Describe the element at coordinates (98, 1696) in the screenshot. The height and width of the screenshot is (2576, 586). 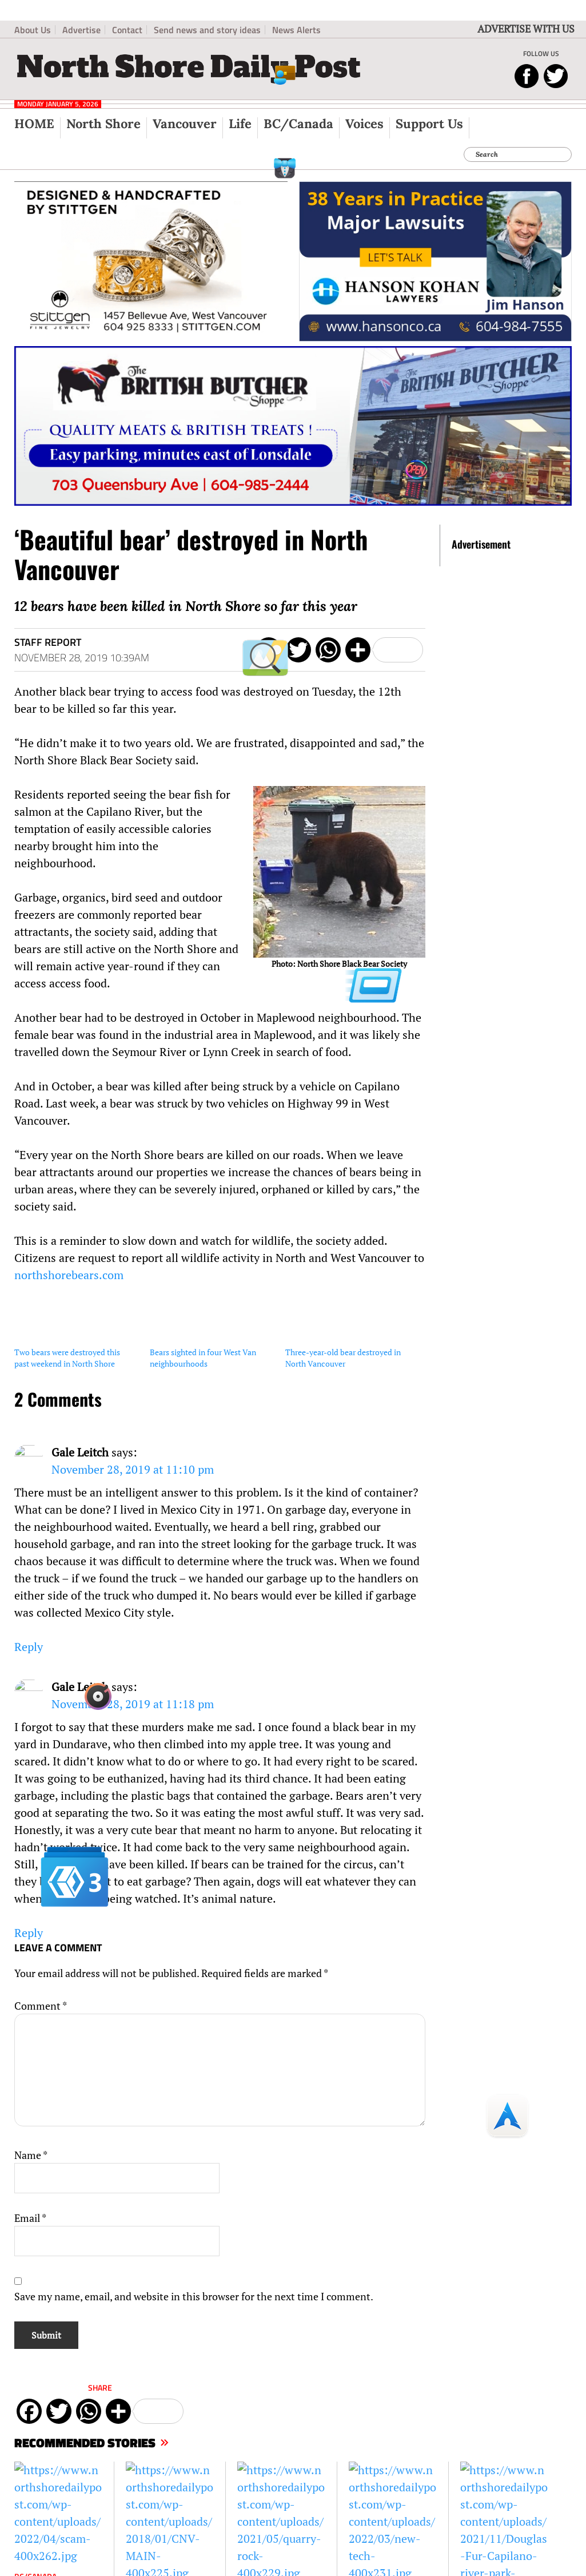
I see `open groove music app` at that location.